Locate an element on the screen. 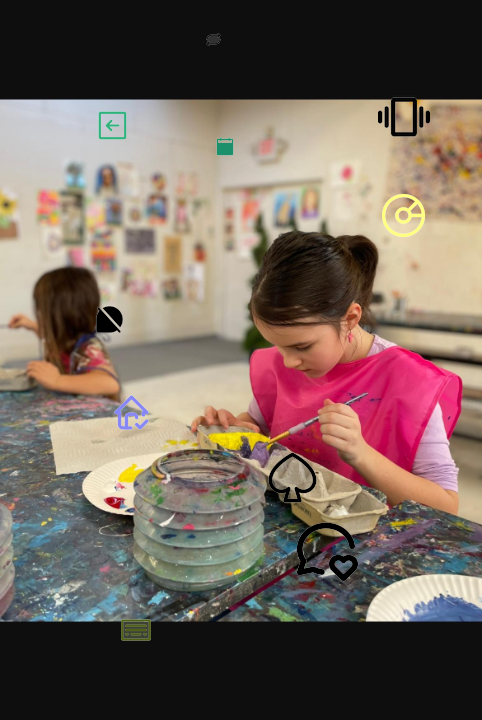  view calendar or schedule is located at coordinates (225, 147).